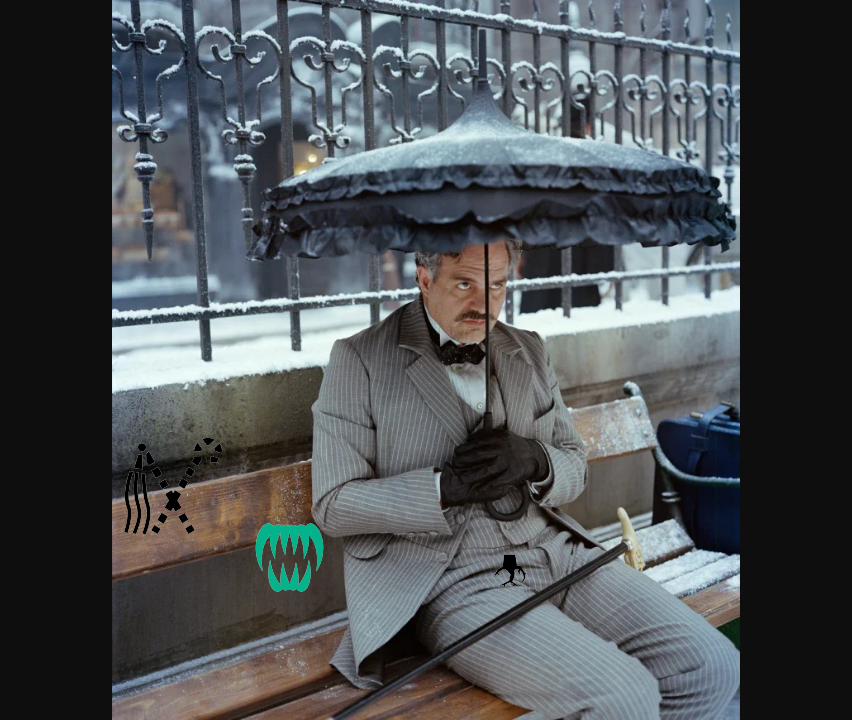  Describe the element at coordinates (173, 485) in the screenshot. I see `ancient Egyptian royalty or pharaoh symbol` at that location.